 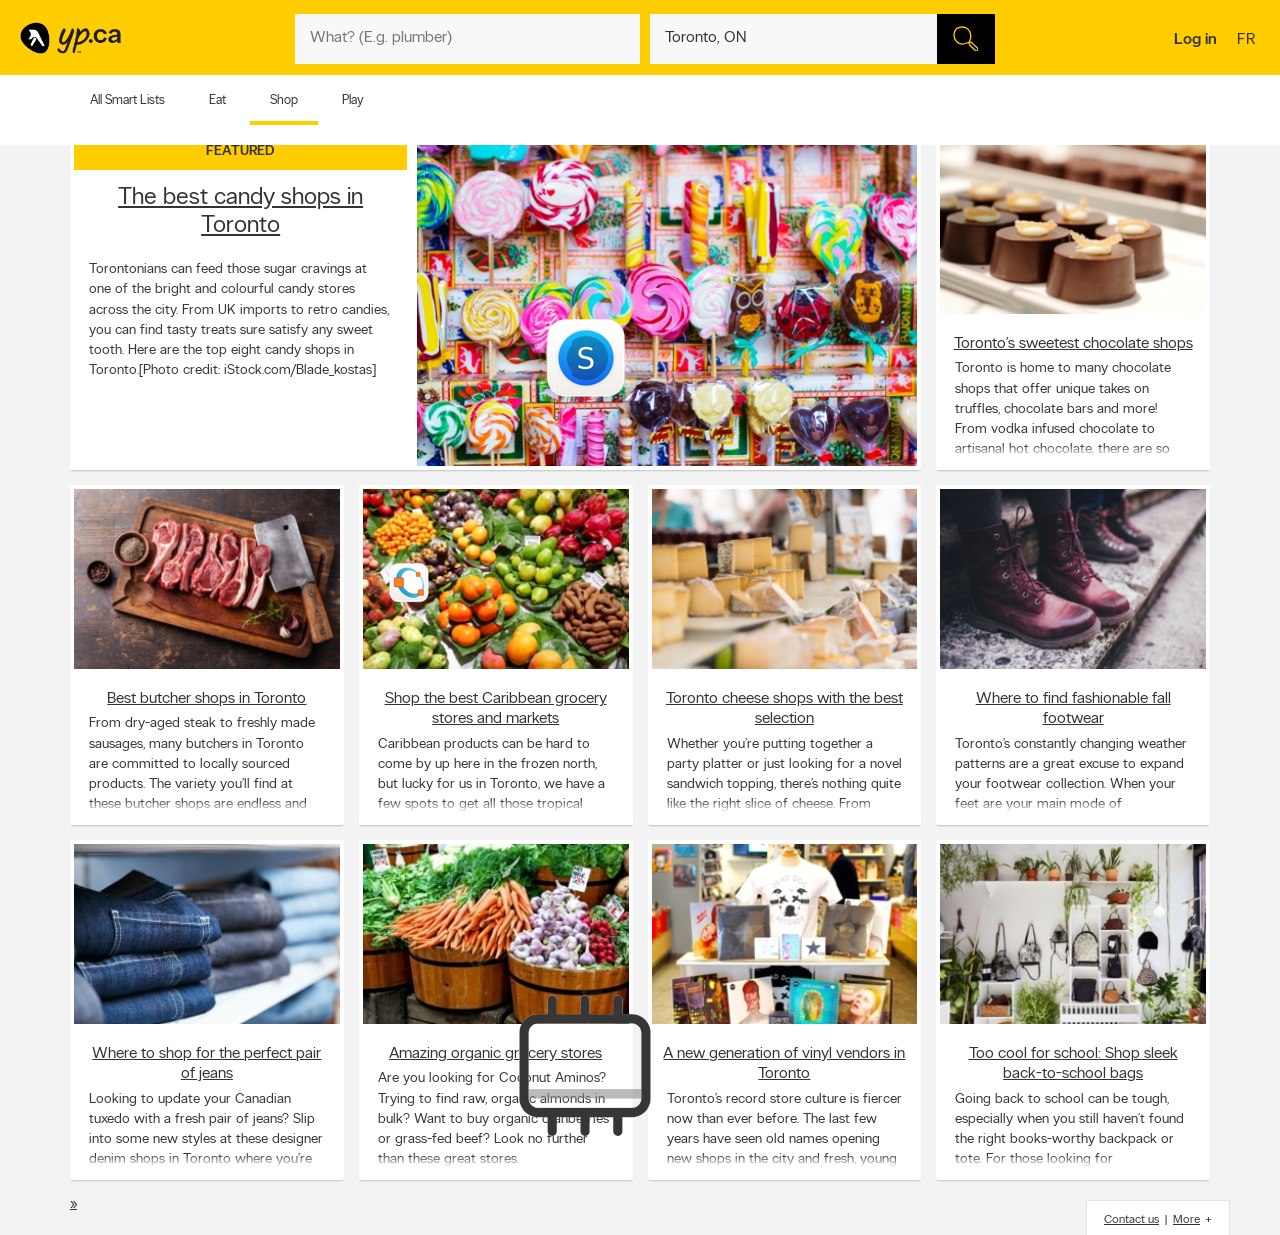 I want to click on open stoken authentication app, so click(x=586, y=358).